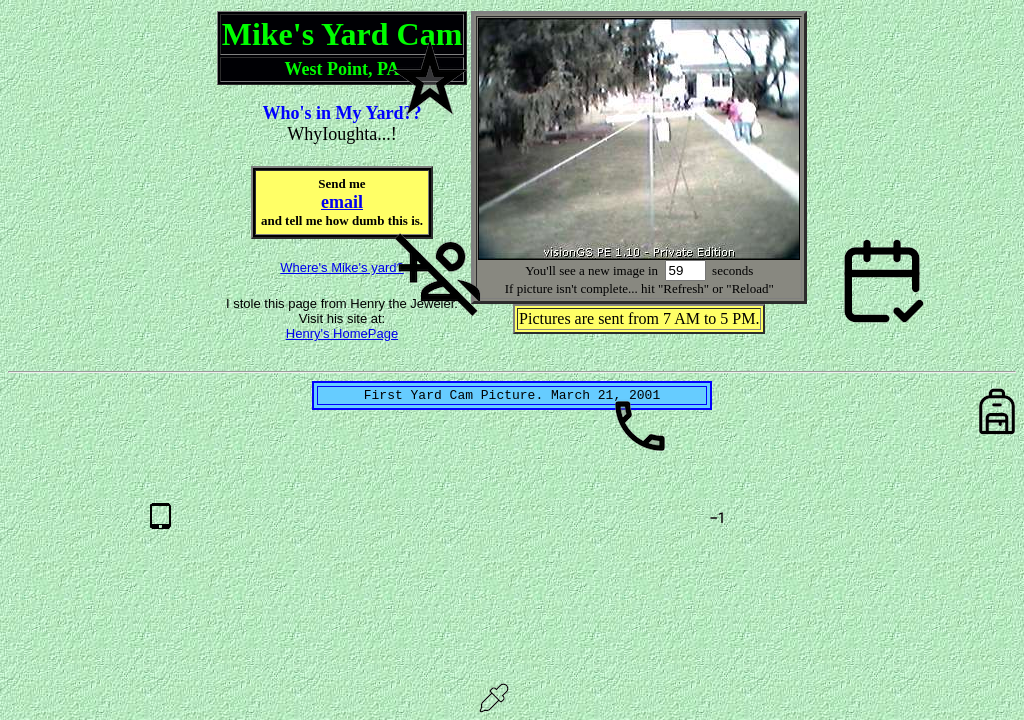 This screenshot has height=720, width=1024. Describe the element at coordinates (430, 77) in the screenshot. I see `rate or review an item` at that location.